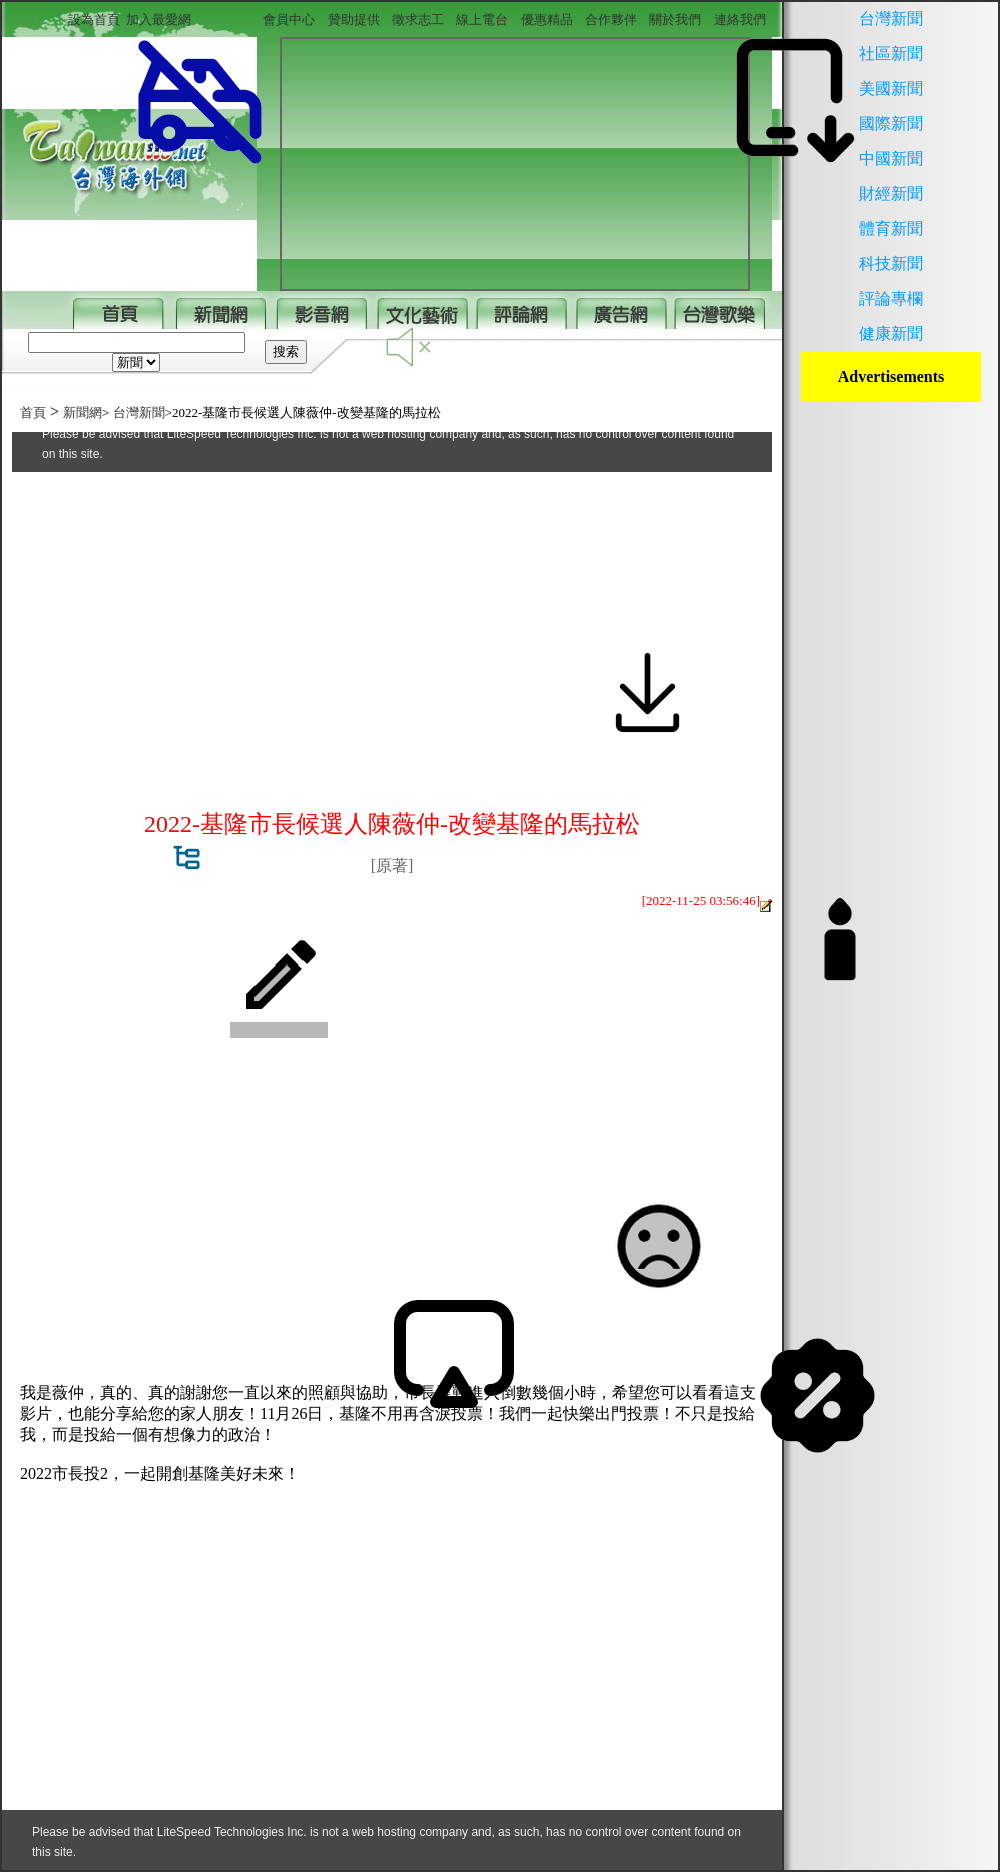 The height and width of the screenshot is (1872, 1000). I want to click on mute audio or sound, so click(406, 347).